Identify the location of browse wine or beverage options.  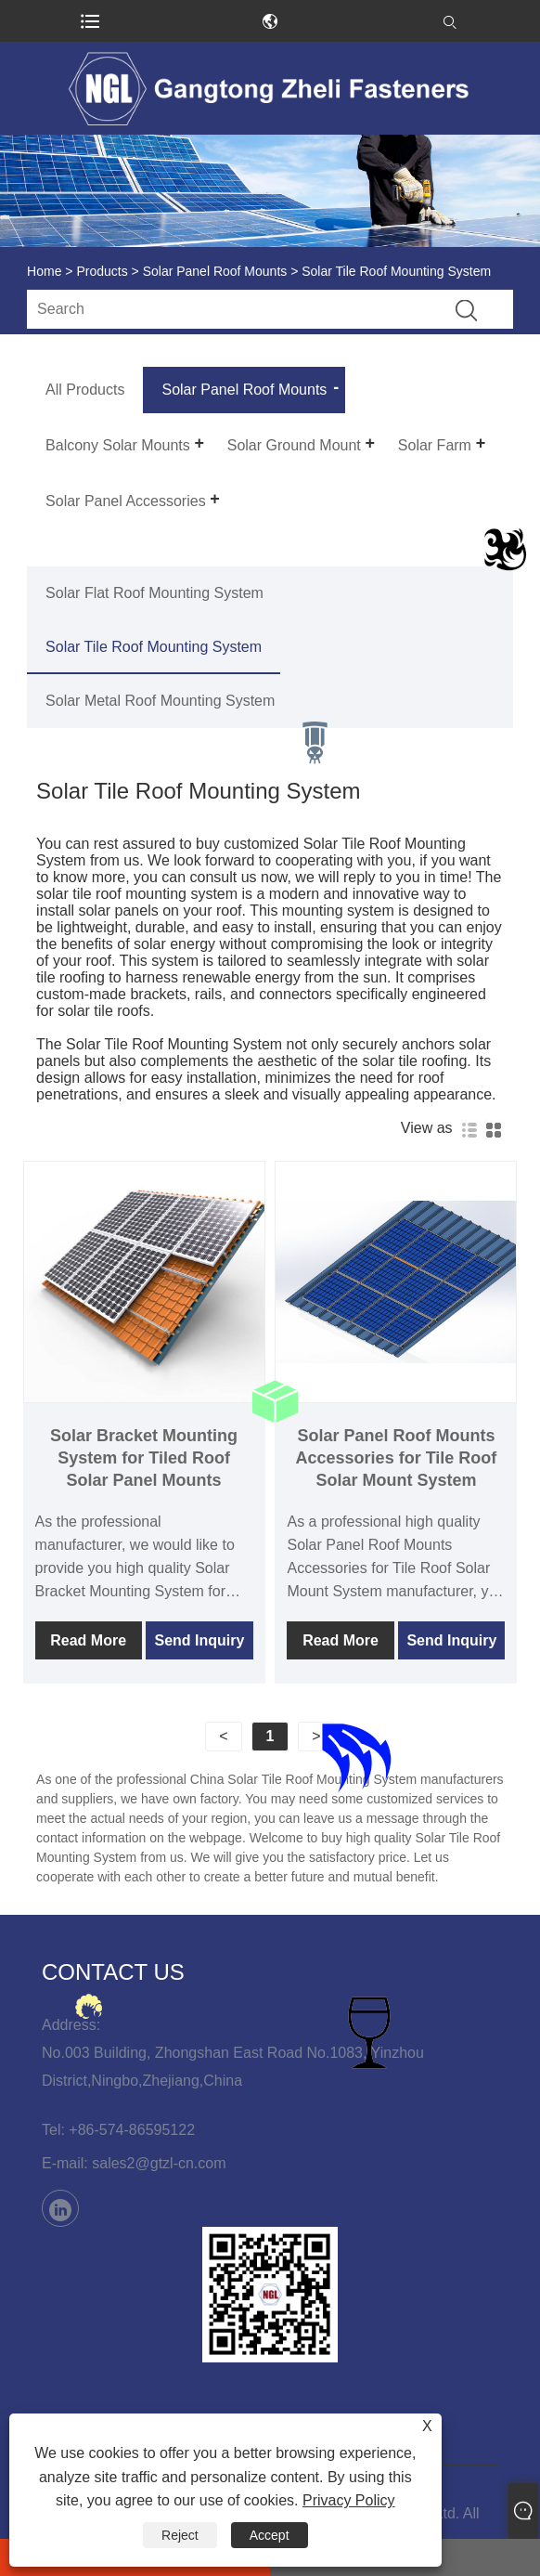
(369, 2033).